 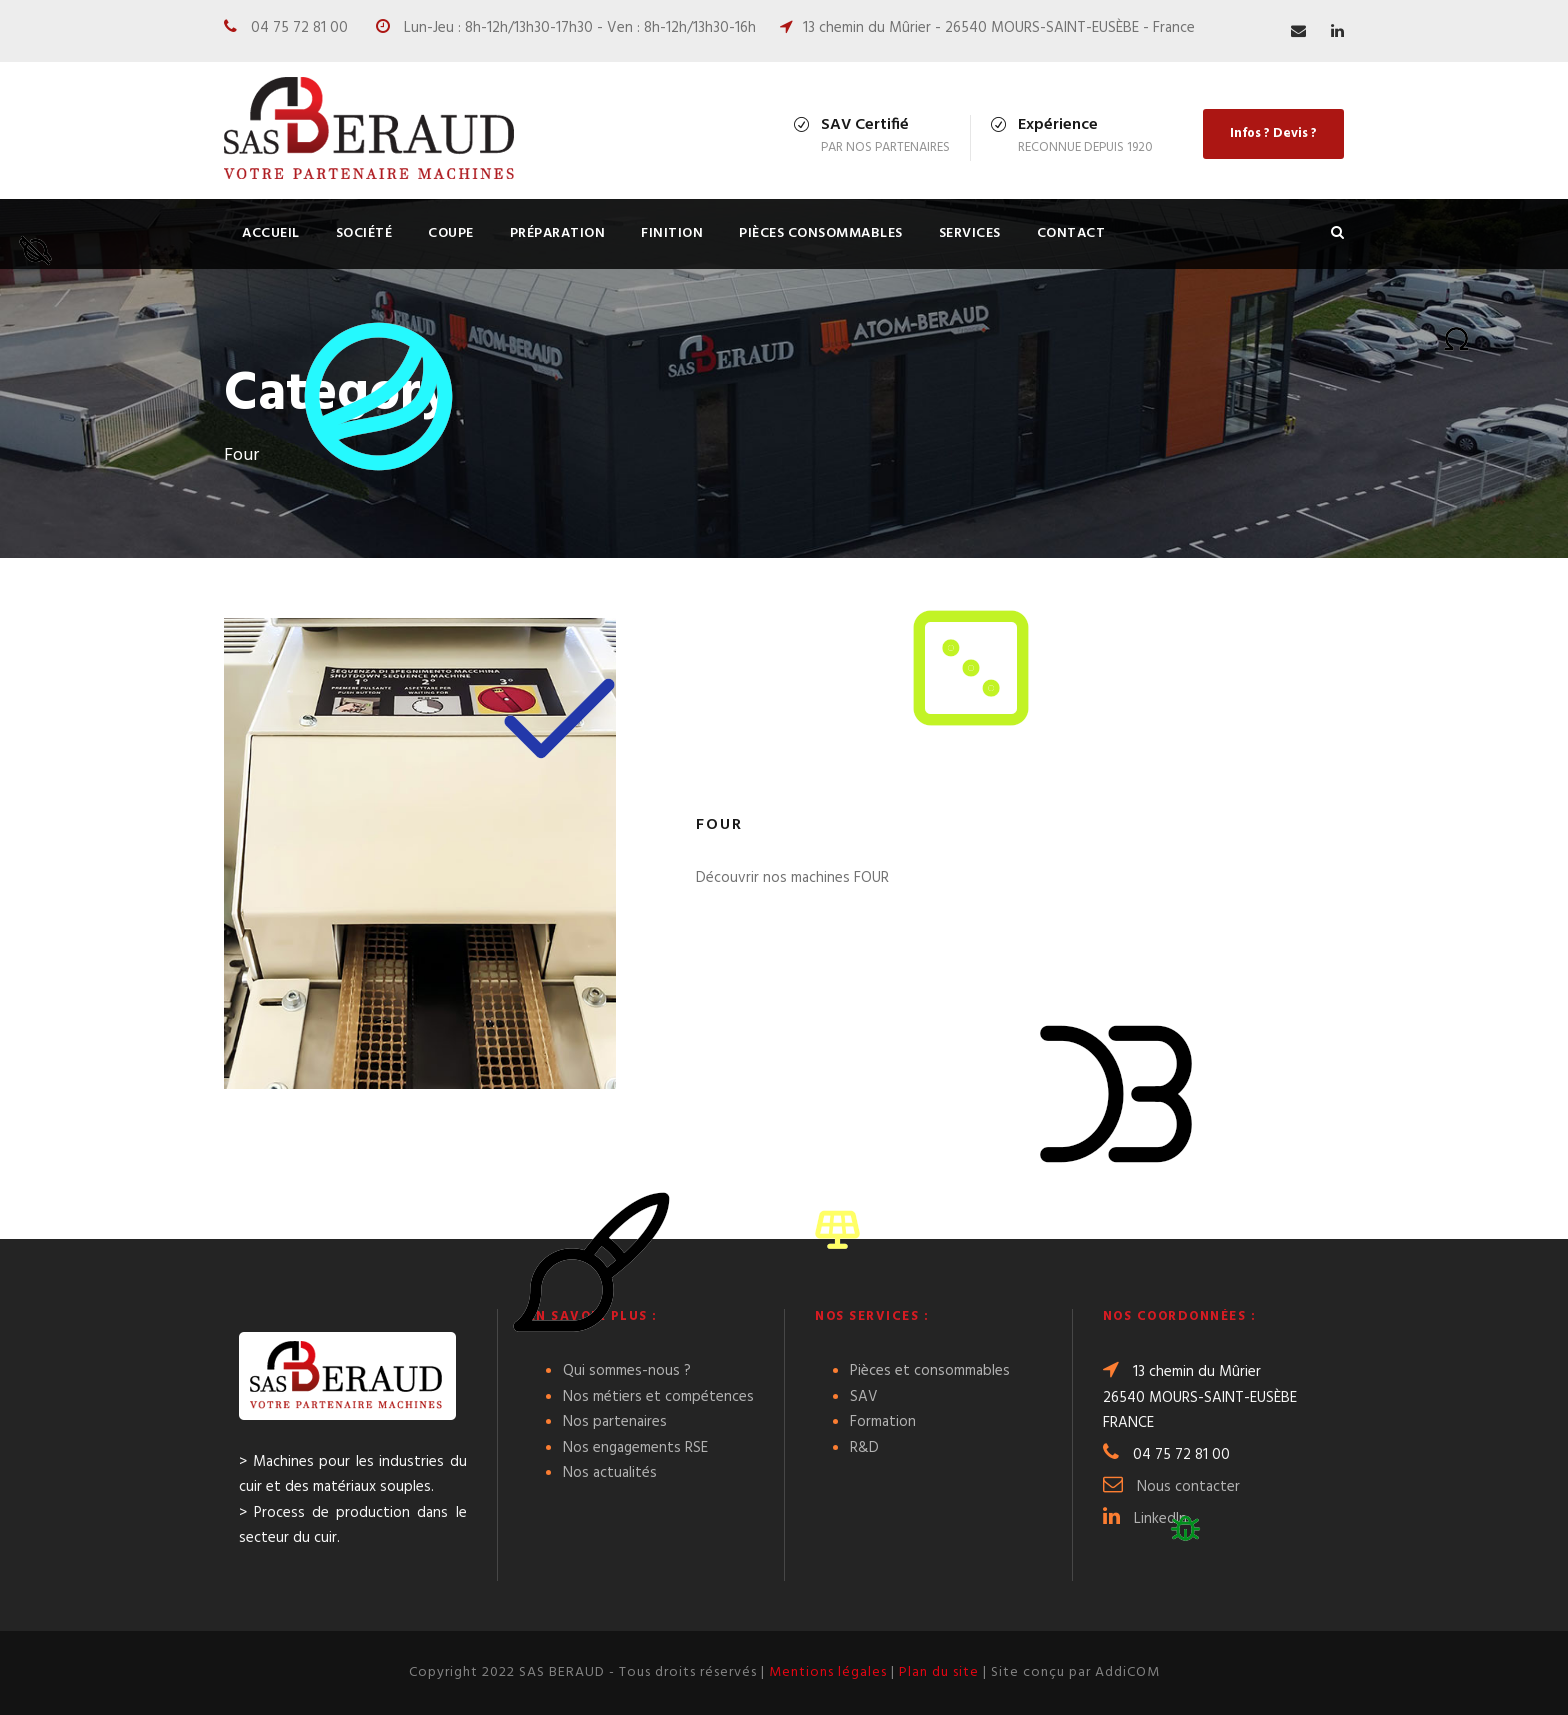 I want to click on pepsi brand logo, so click(x=378, y=396).